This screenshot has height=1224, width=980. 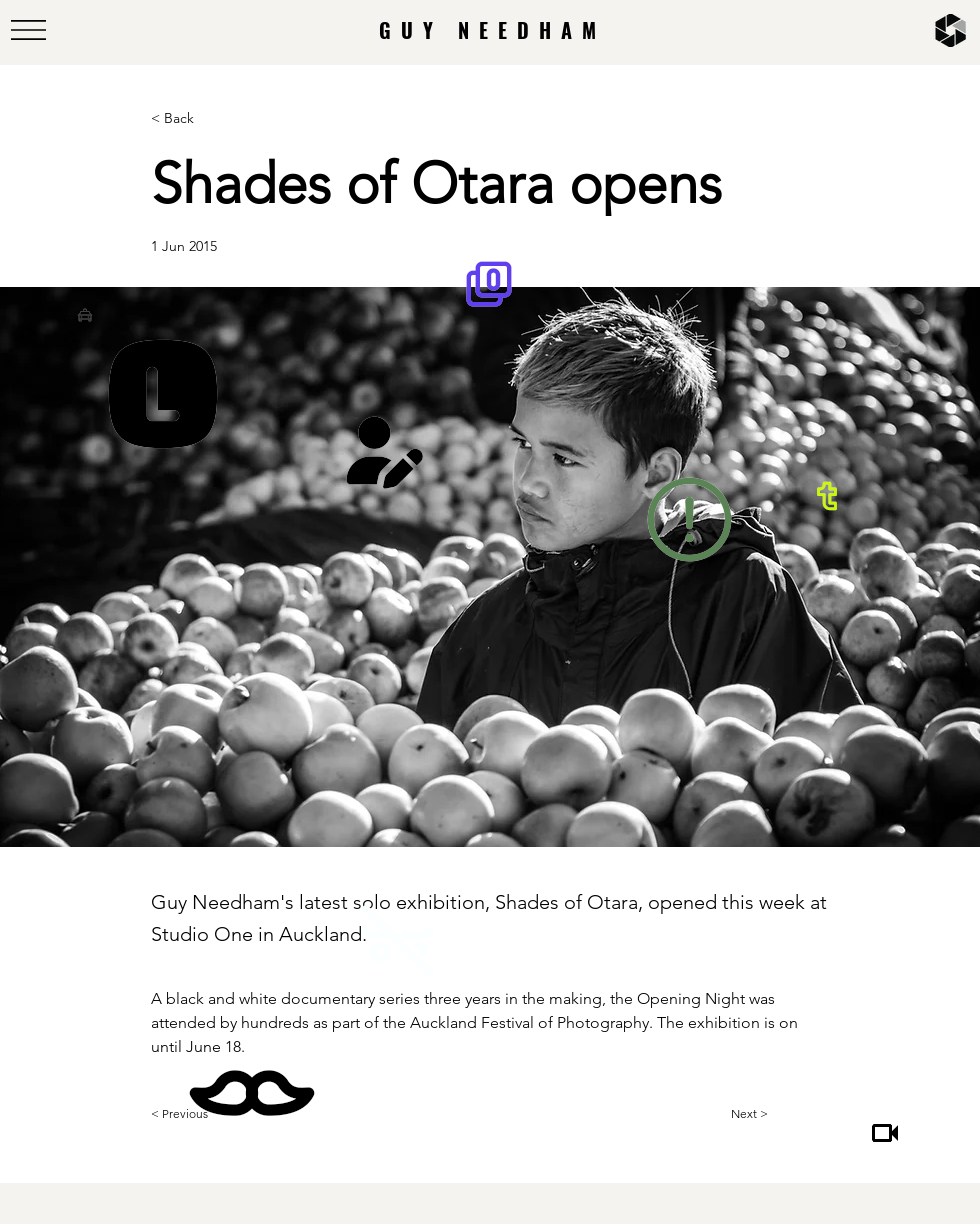 What do you see at coordinates (163, 394) in the screenshot?
I see `indicates items or options starting with the letter "L"` at bounding box center [163, 394].